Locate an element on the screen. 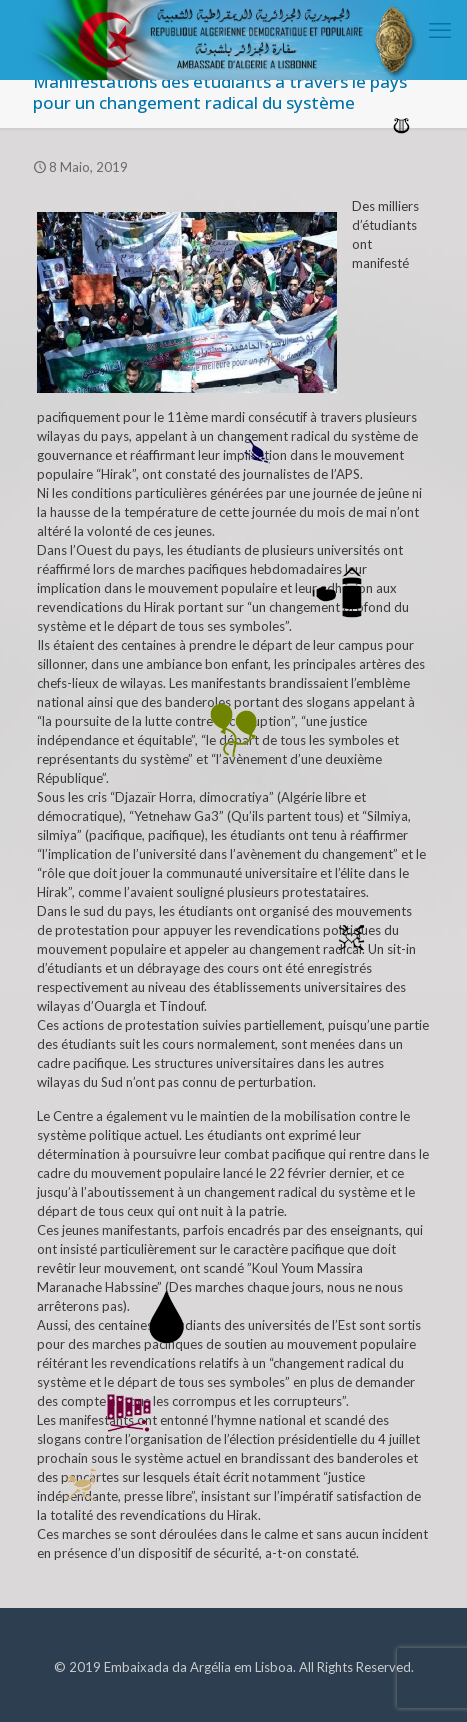  ostrich character or animal in a game is located at coordinates (81, 1484).